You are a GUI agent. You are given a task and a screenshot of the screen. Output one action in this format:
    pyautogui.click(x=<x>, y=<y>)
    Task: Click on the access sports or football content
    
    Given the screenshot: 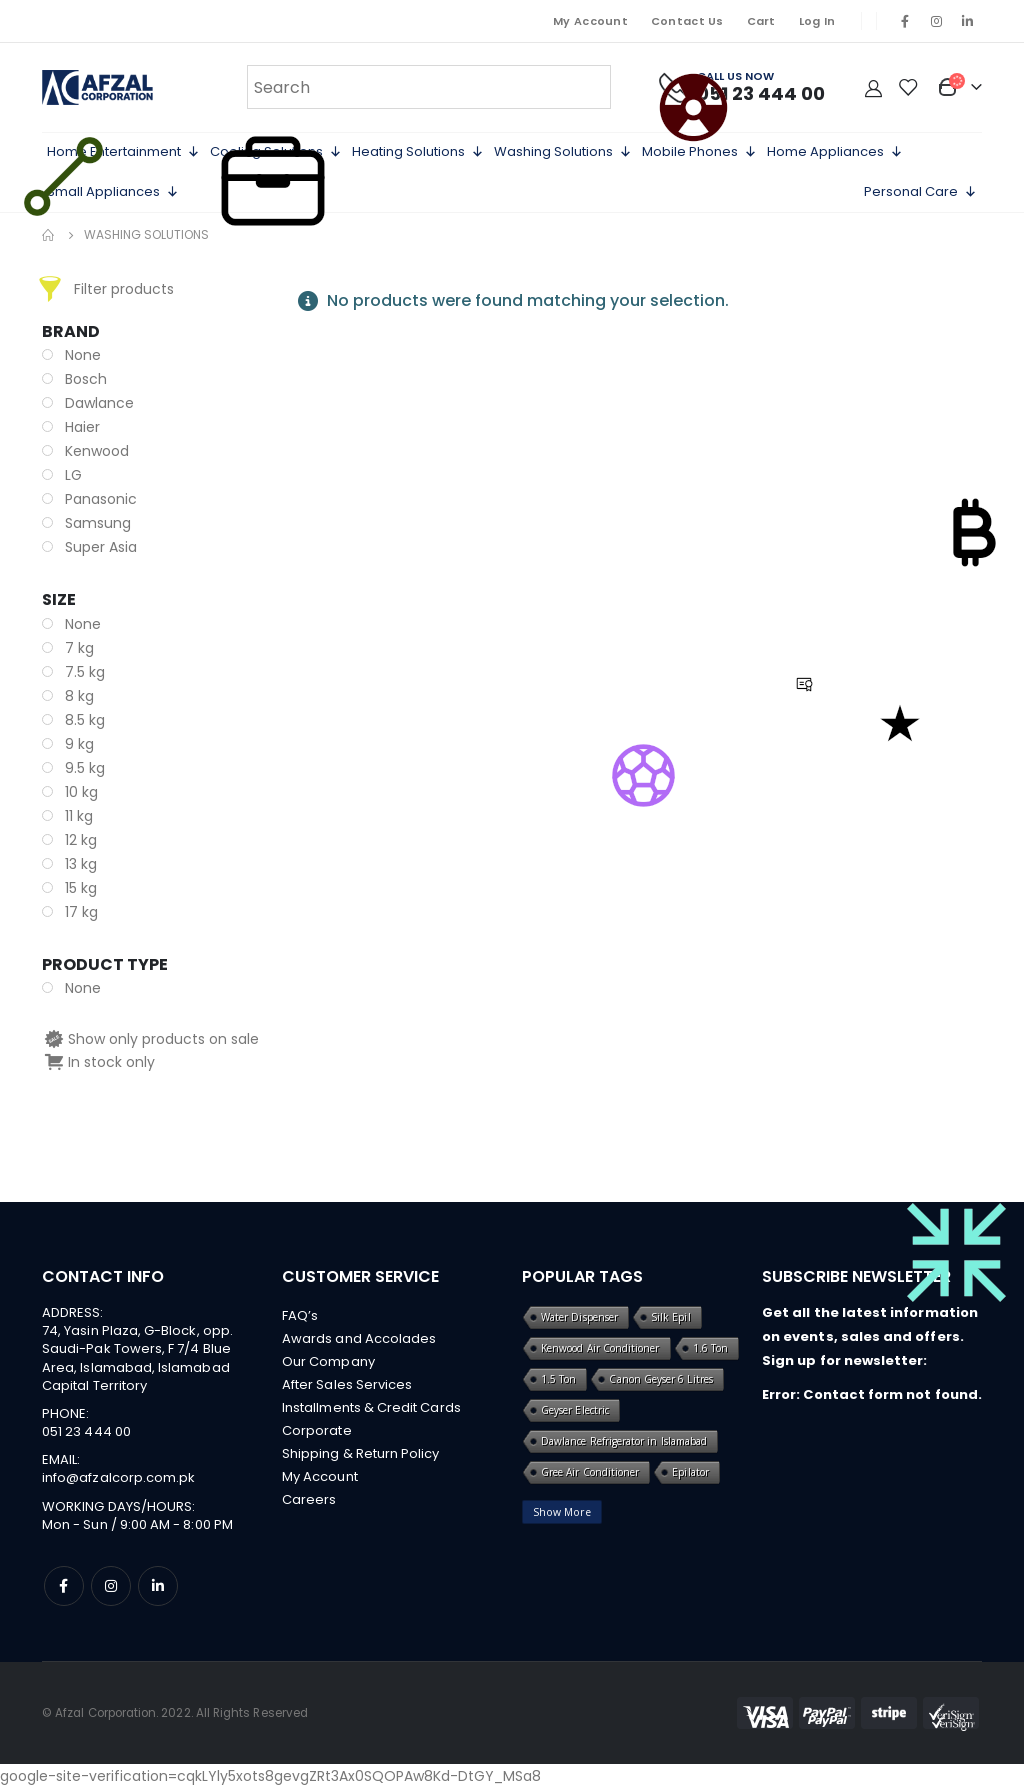 What is the action you would take?
    pyautogui.click(x=643, y=775)
    